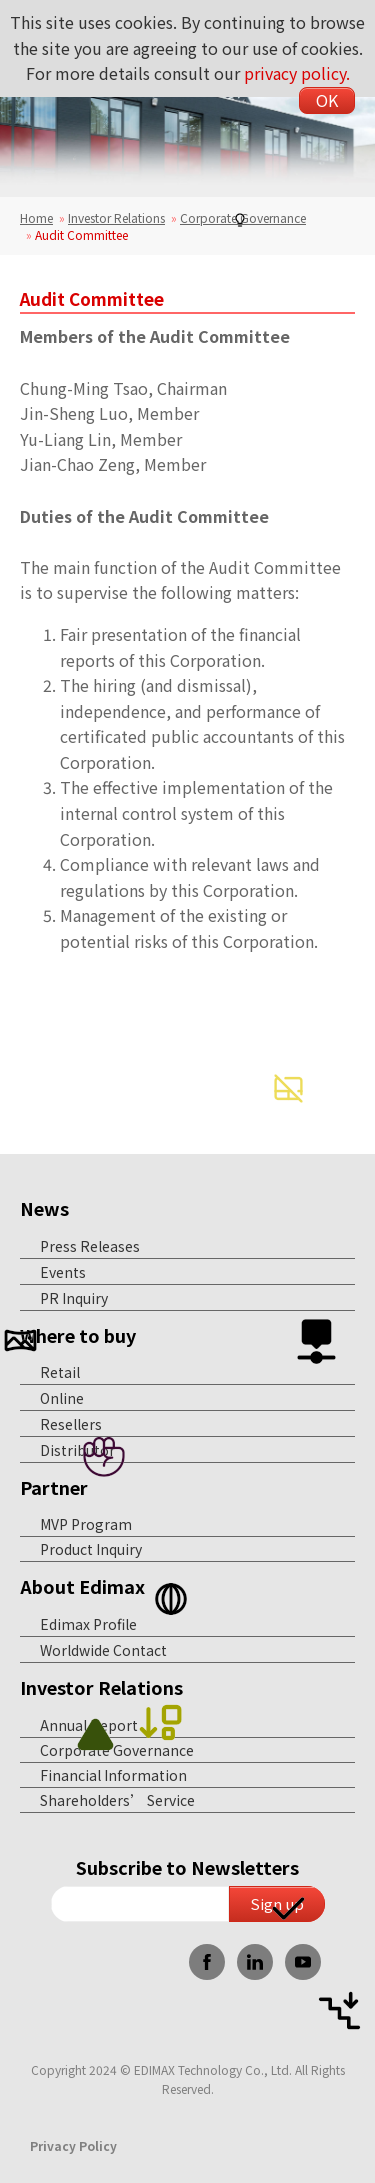  I want to click on indicates a warning or alert status, so click(95, 1735).